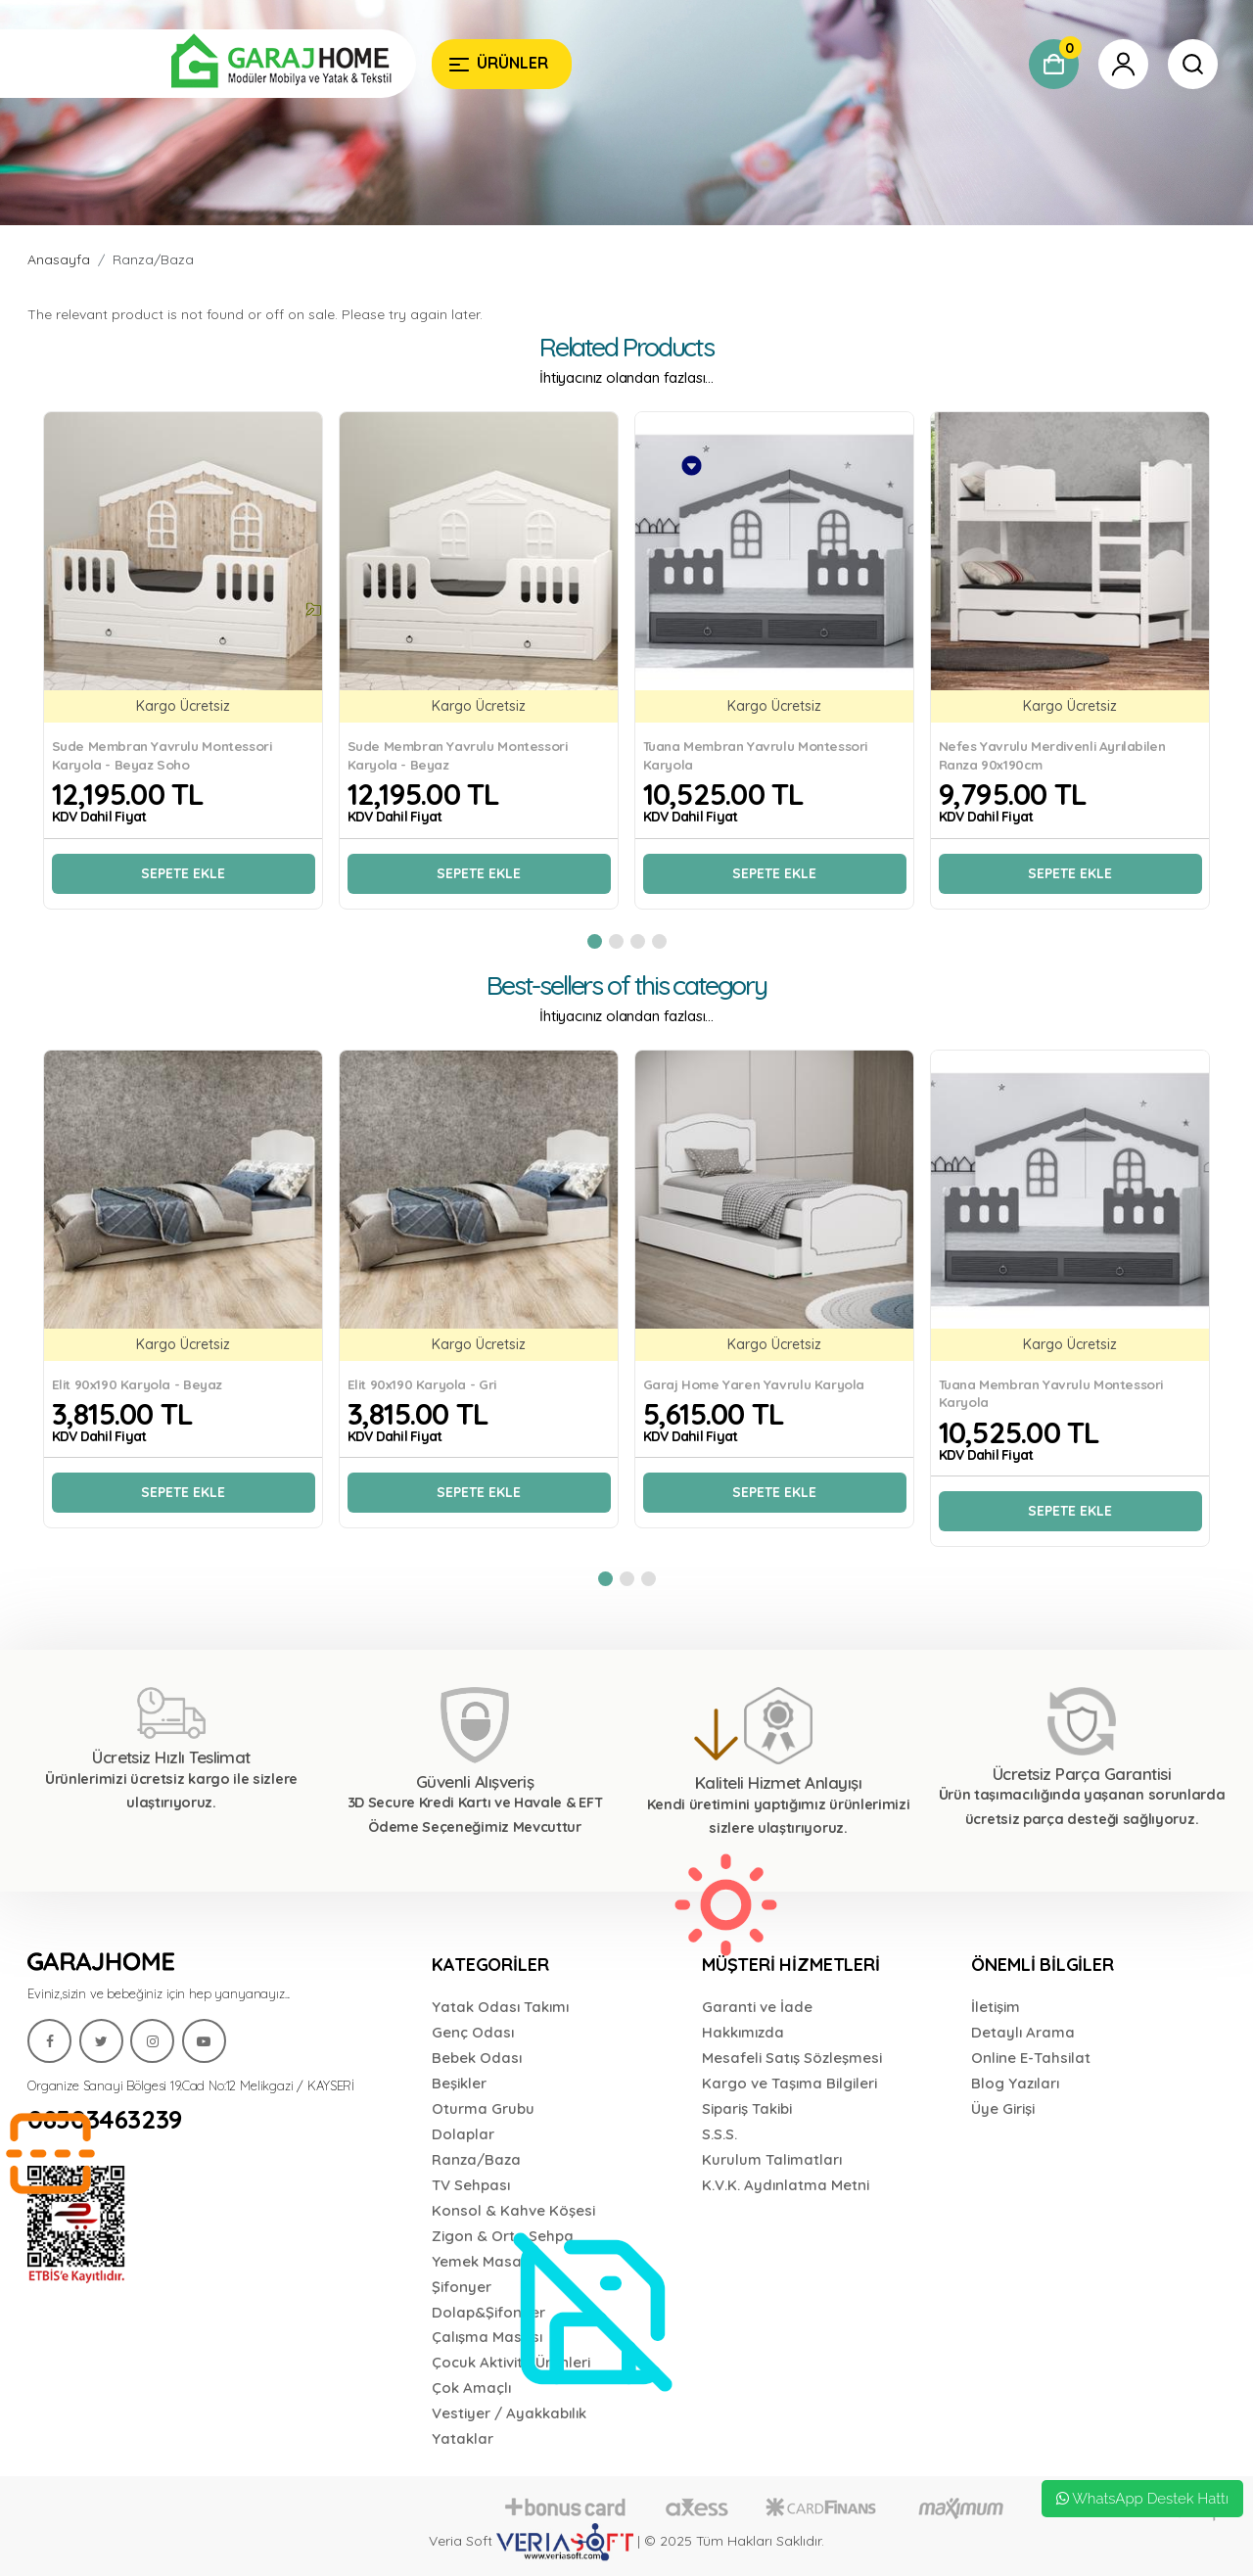  Describe the element at coordinates (716, 1734) in the screenshot. I see `scroll down or view more content` at that location.